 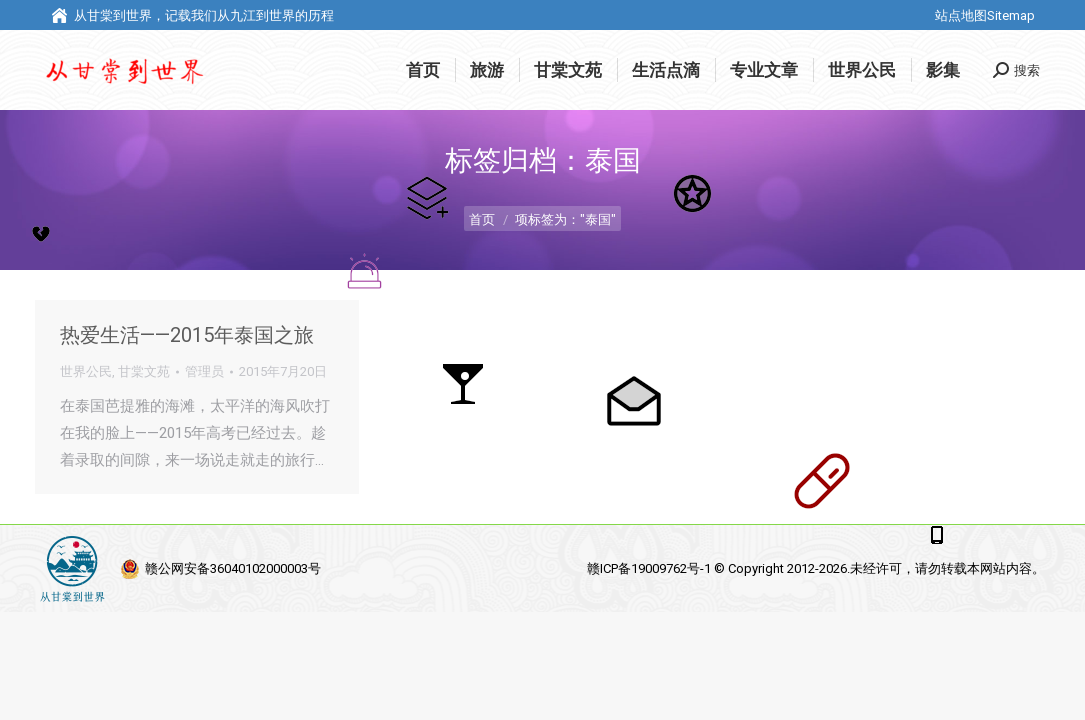 What do you see at coordinates (463, 384) in the screenshot?
I see `view drink menu or beverage options` at bounding box center [463, 384].